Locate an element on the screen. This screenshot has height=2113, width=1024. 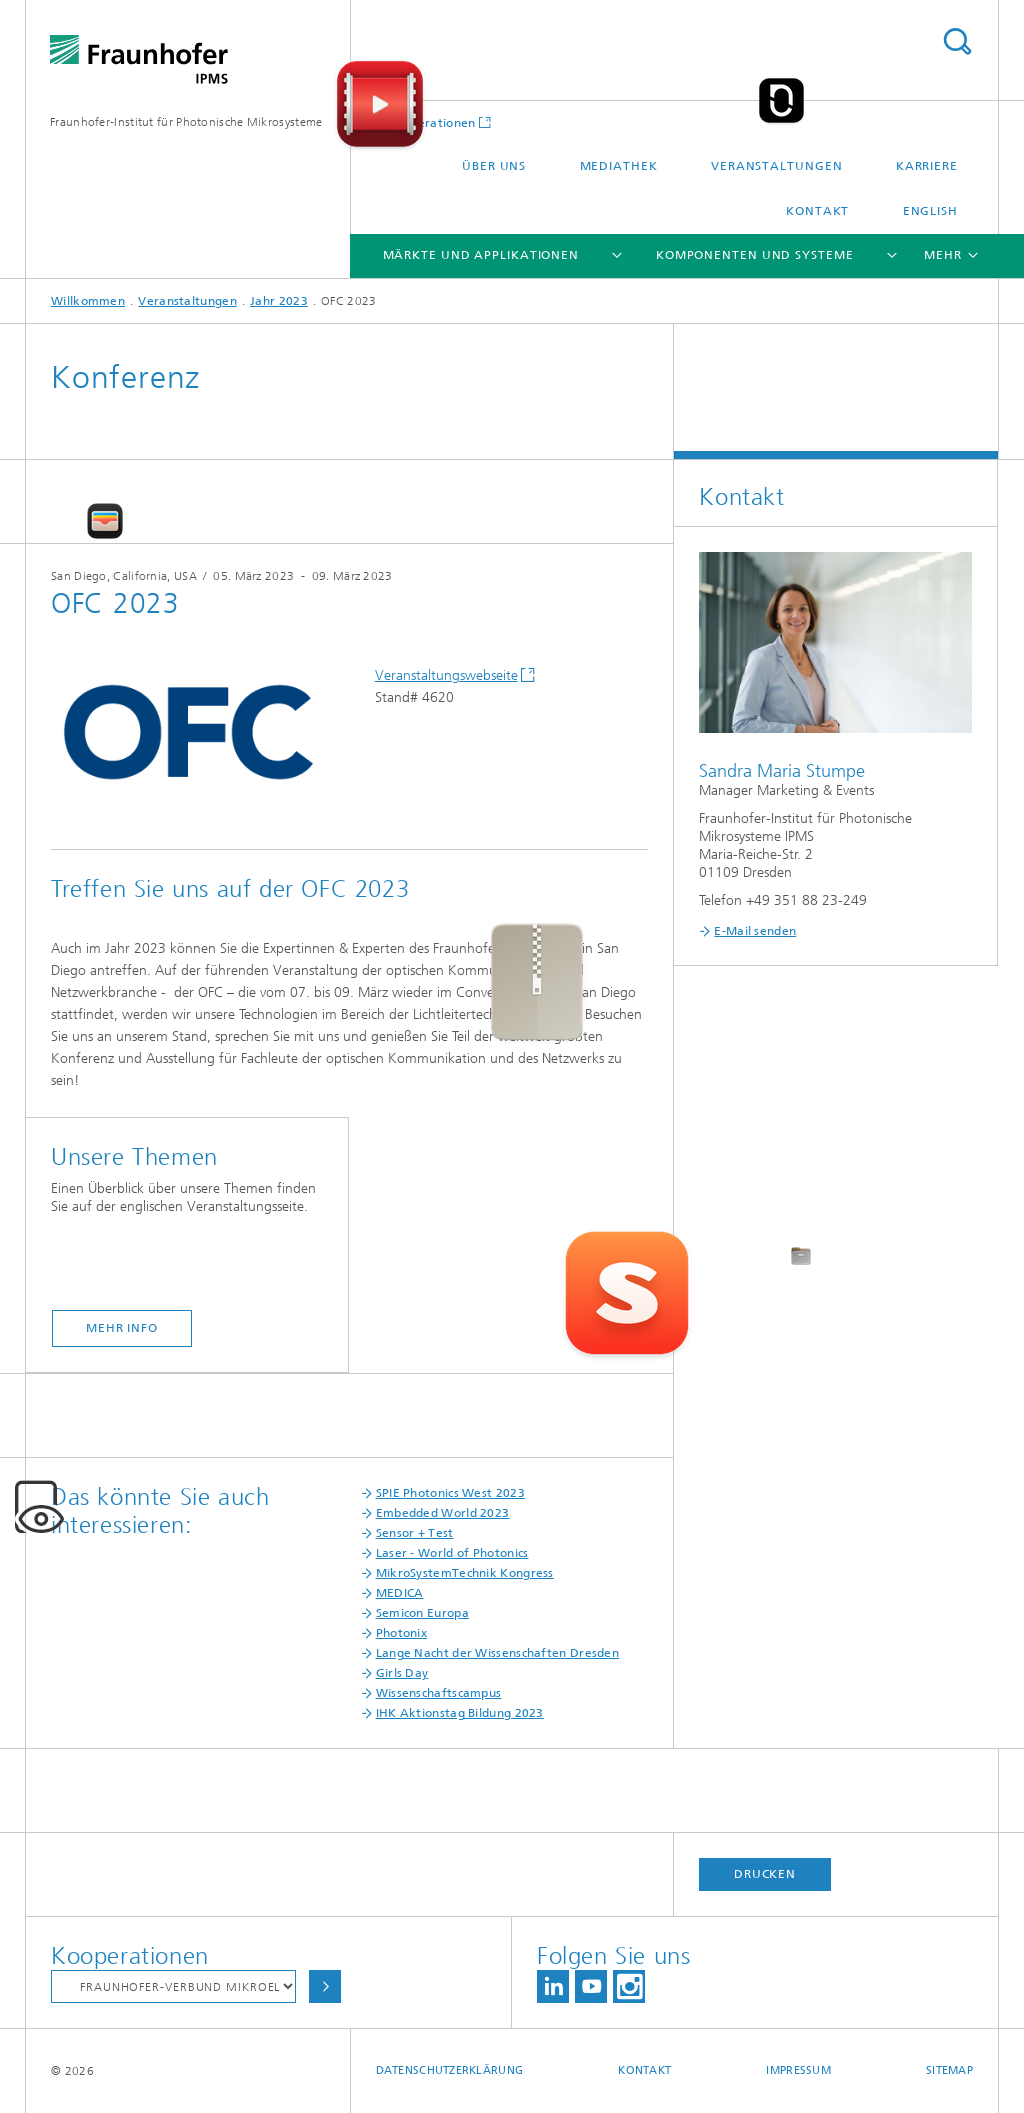
open apple wallet app is located at coordinates (105, 521).